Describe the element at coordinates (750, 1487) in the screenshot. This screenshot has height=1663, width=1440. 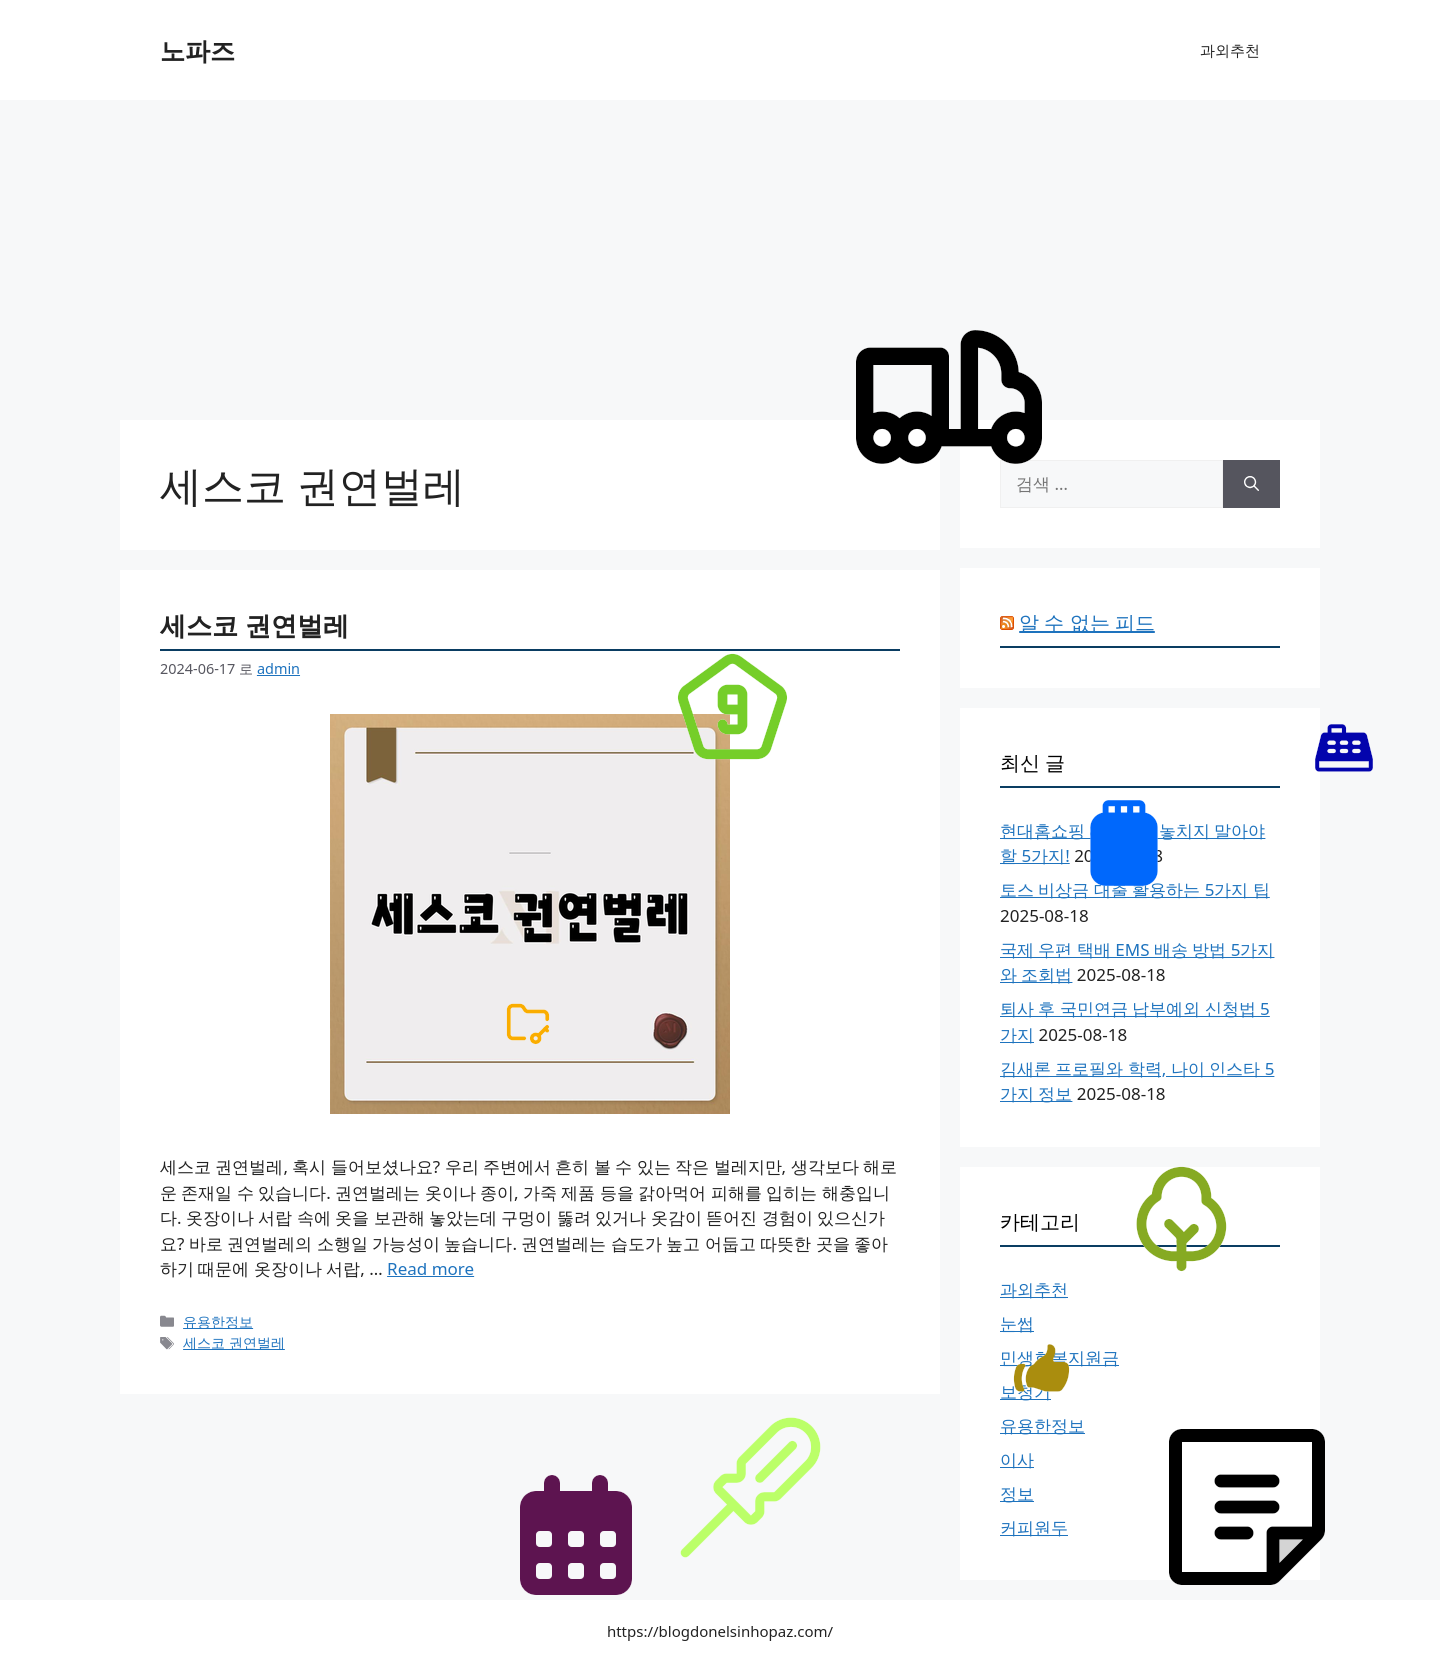
I see `access settings or configuration options` at that location.